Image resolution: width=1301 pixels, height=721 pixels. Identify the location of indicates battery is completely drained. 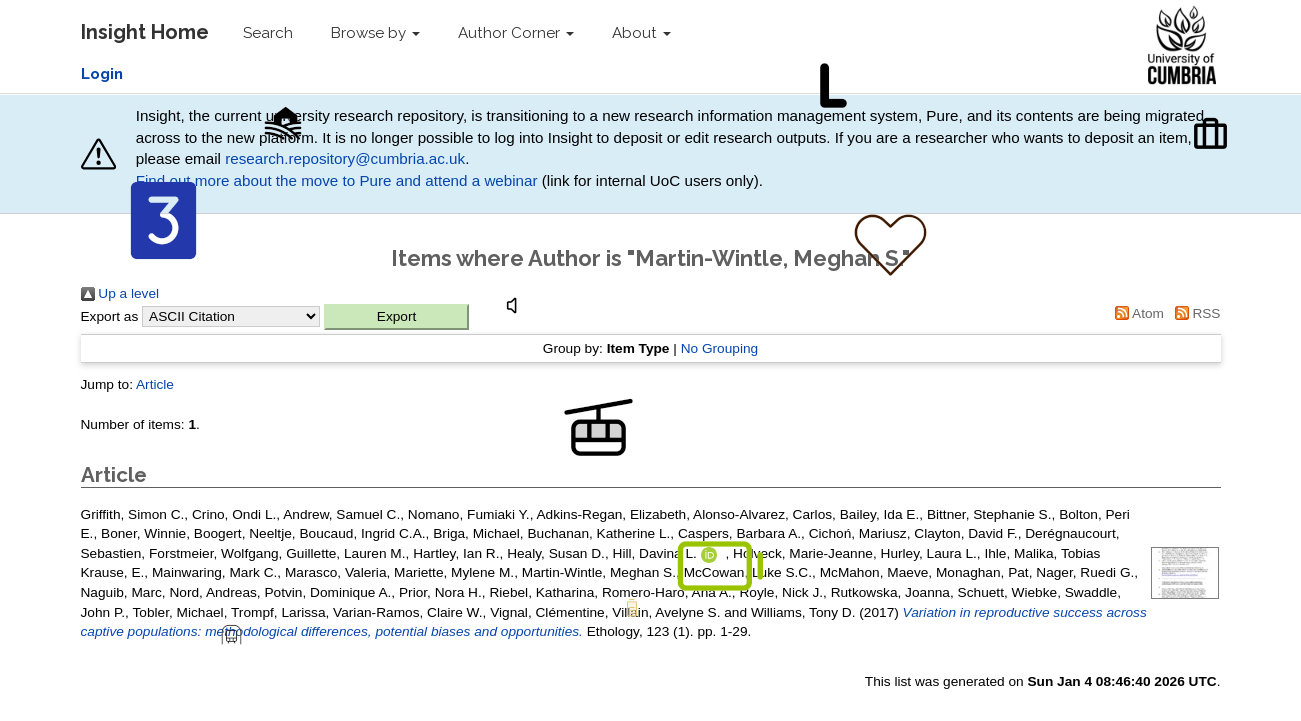
(719, 566).